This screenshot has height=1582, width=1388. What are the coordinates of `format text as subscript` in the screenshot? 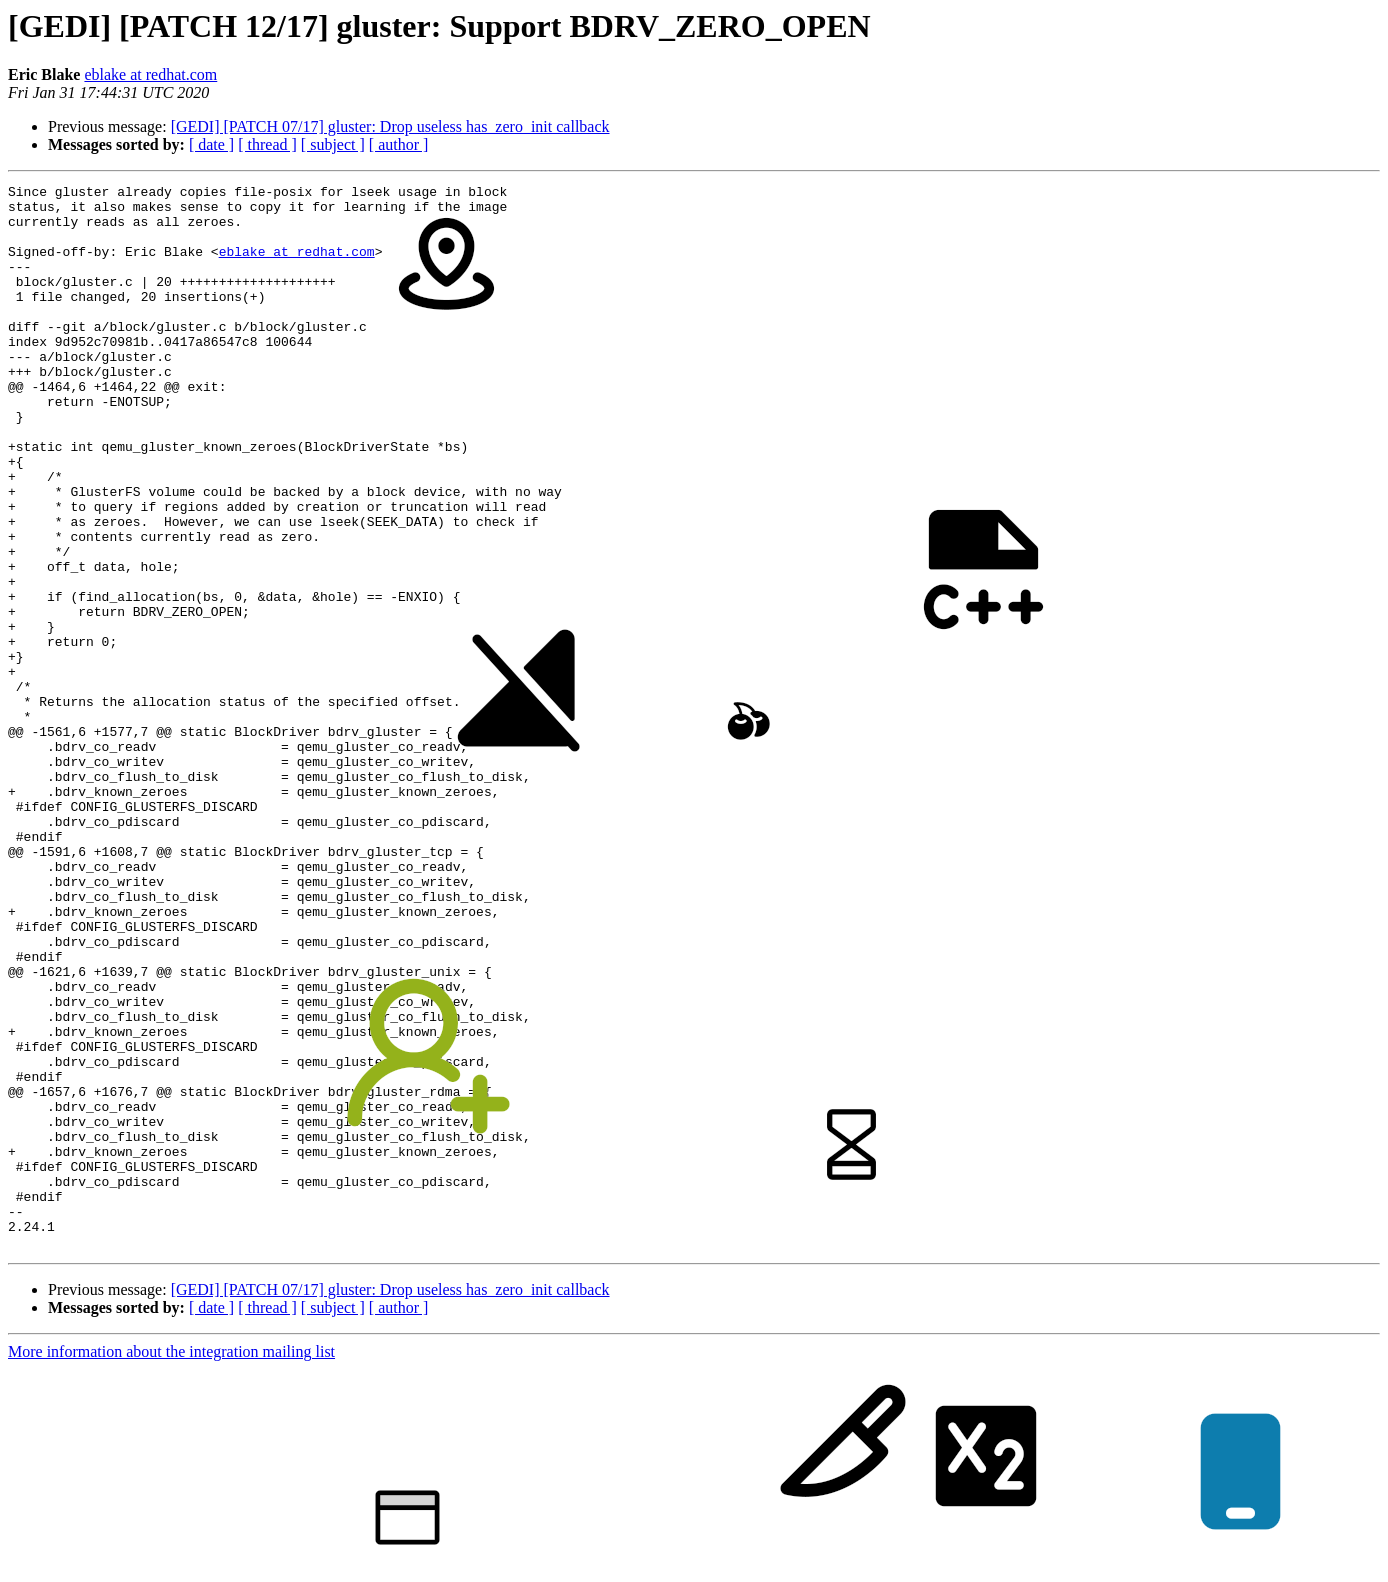 It's located at (986, 1456).